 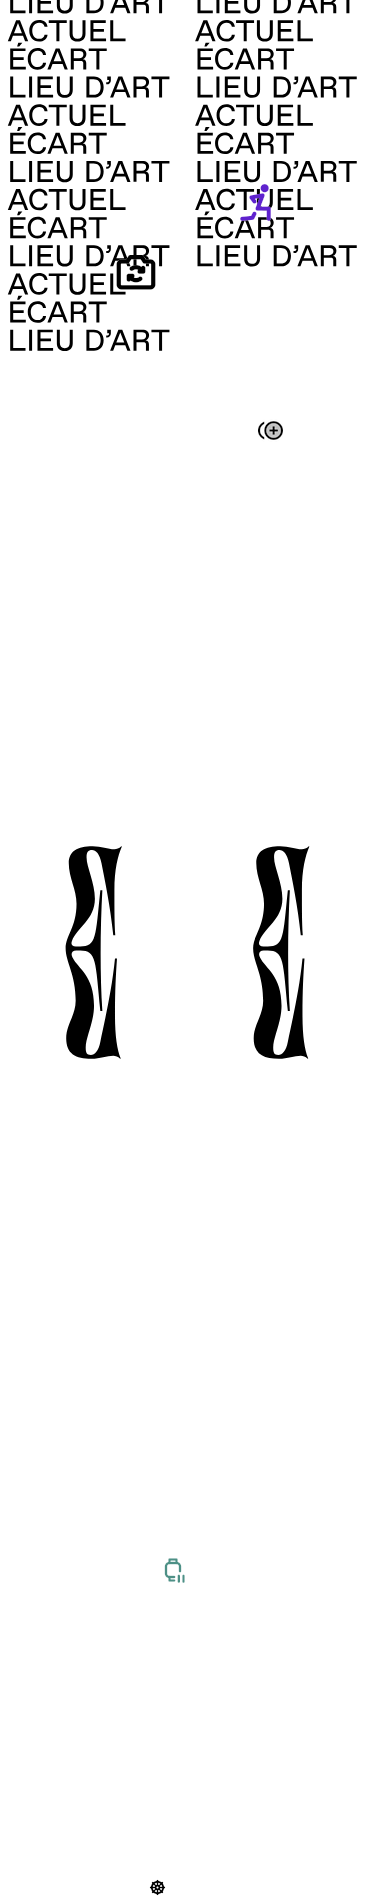 What do you see at coordinates (157, 1887) in the screenshot?
I see `navigate to buddhism or dharma-related content` at bounding box center [157, 1887].